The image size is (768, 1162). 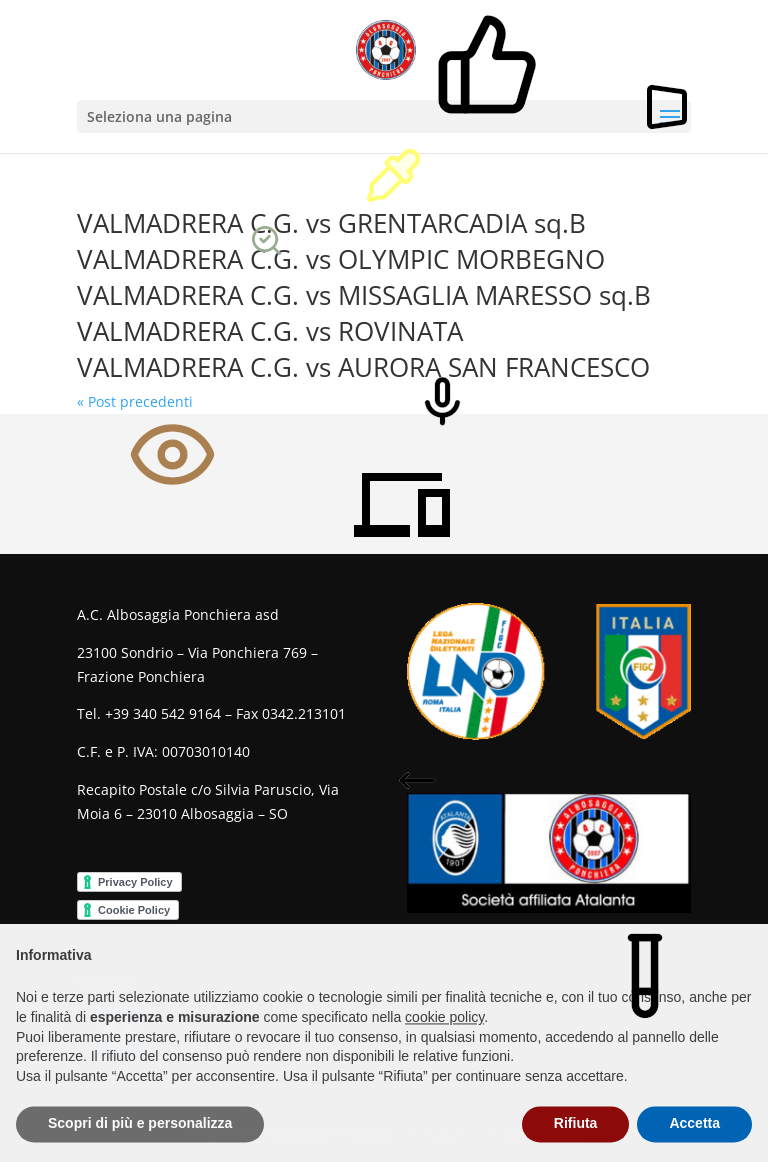 I want to click on search completed successfully, so click(x=266, y=240).